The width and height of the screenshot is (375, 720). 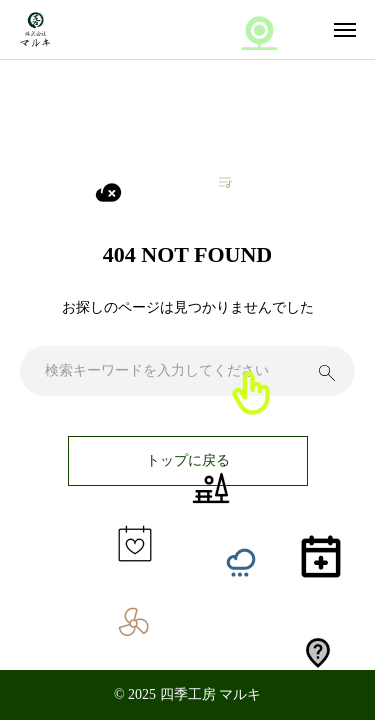 What do you see at coordinates (241, 564) in the screenshot?
I see `indicates snowy weather conditions` at bounding box center [241, 564].